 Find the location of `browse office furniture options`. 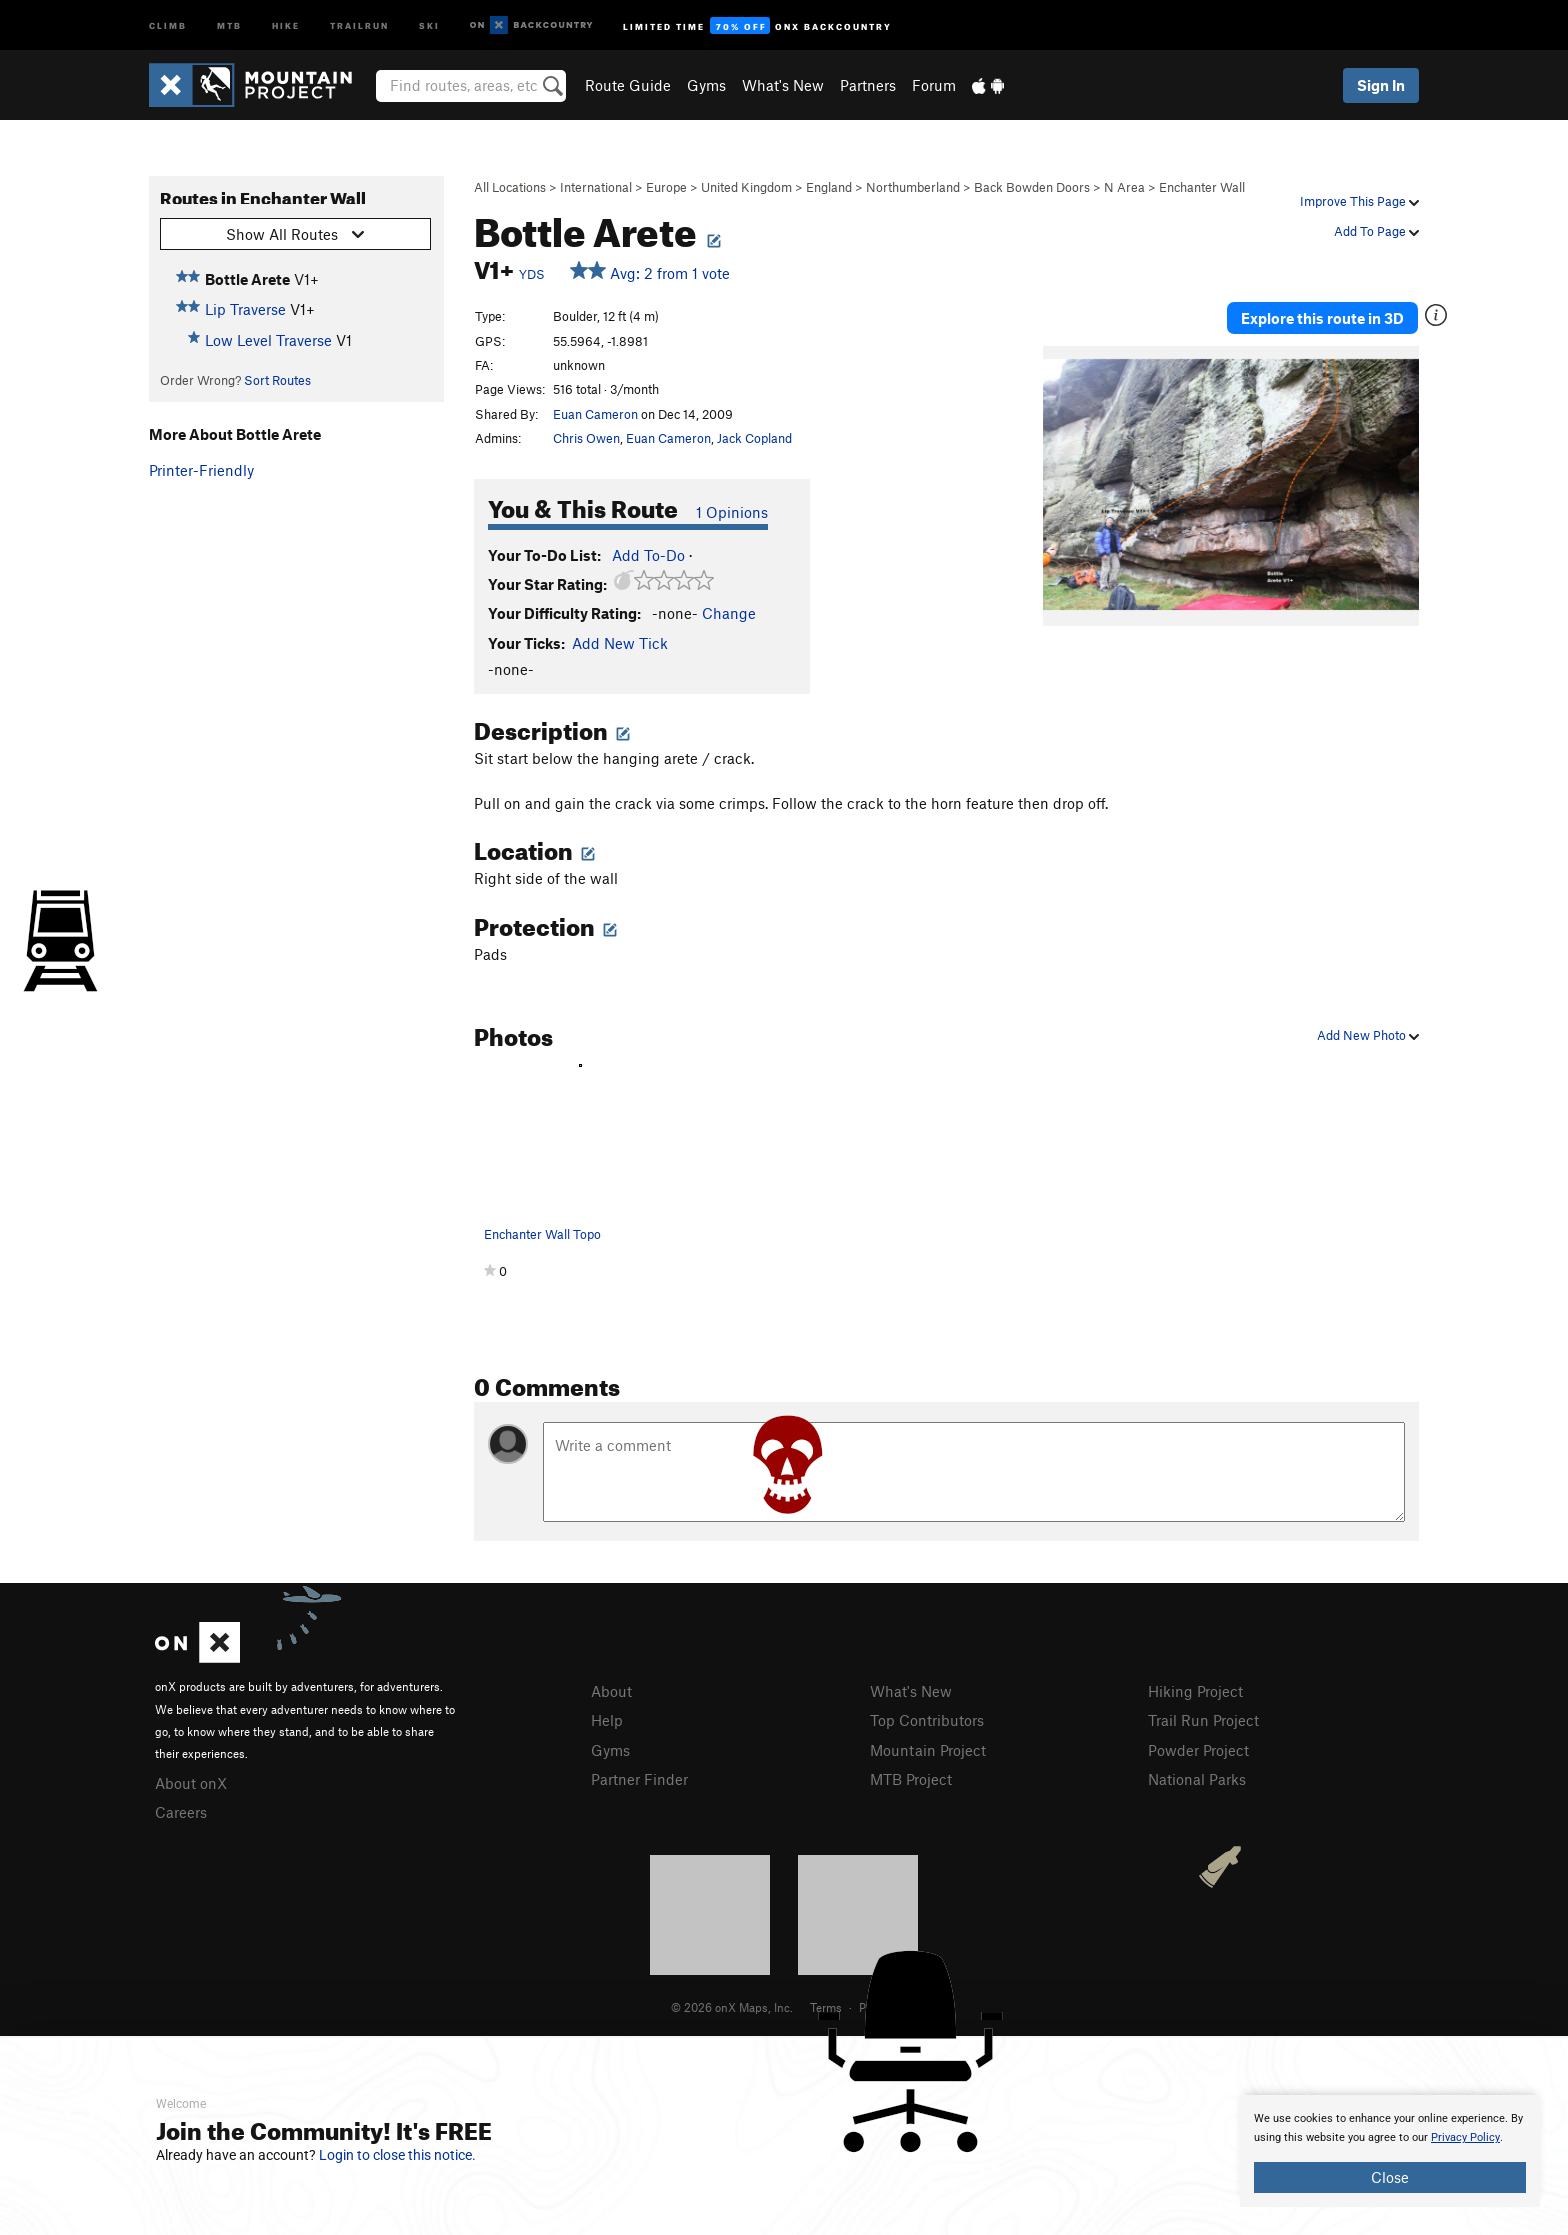

browse office furniture options is located at coordinates (910, 2051).